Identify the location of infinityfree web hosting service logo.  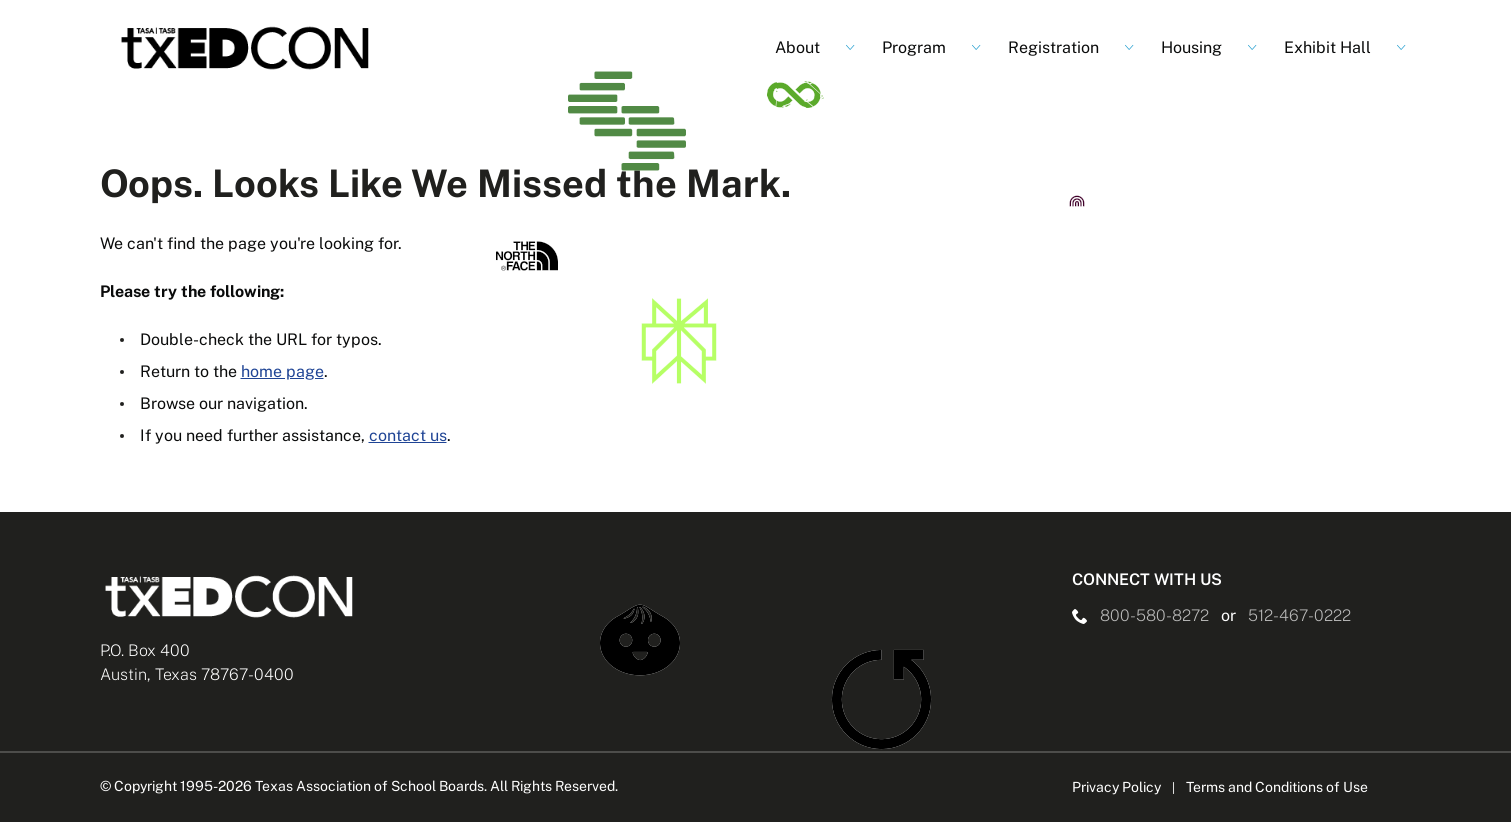
(795, 94).